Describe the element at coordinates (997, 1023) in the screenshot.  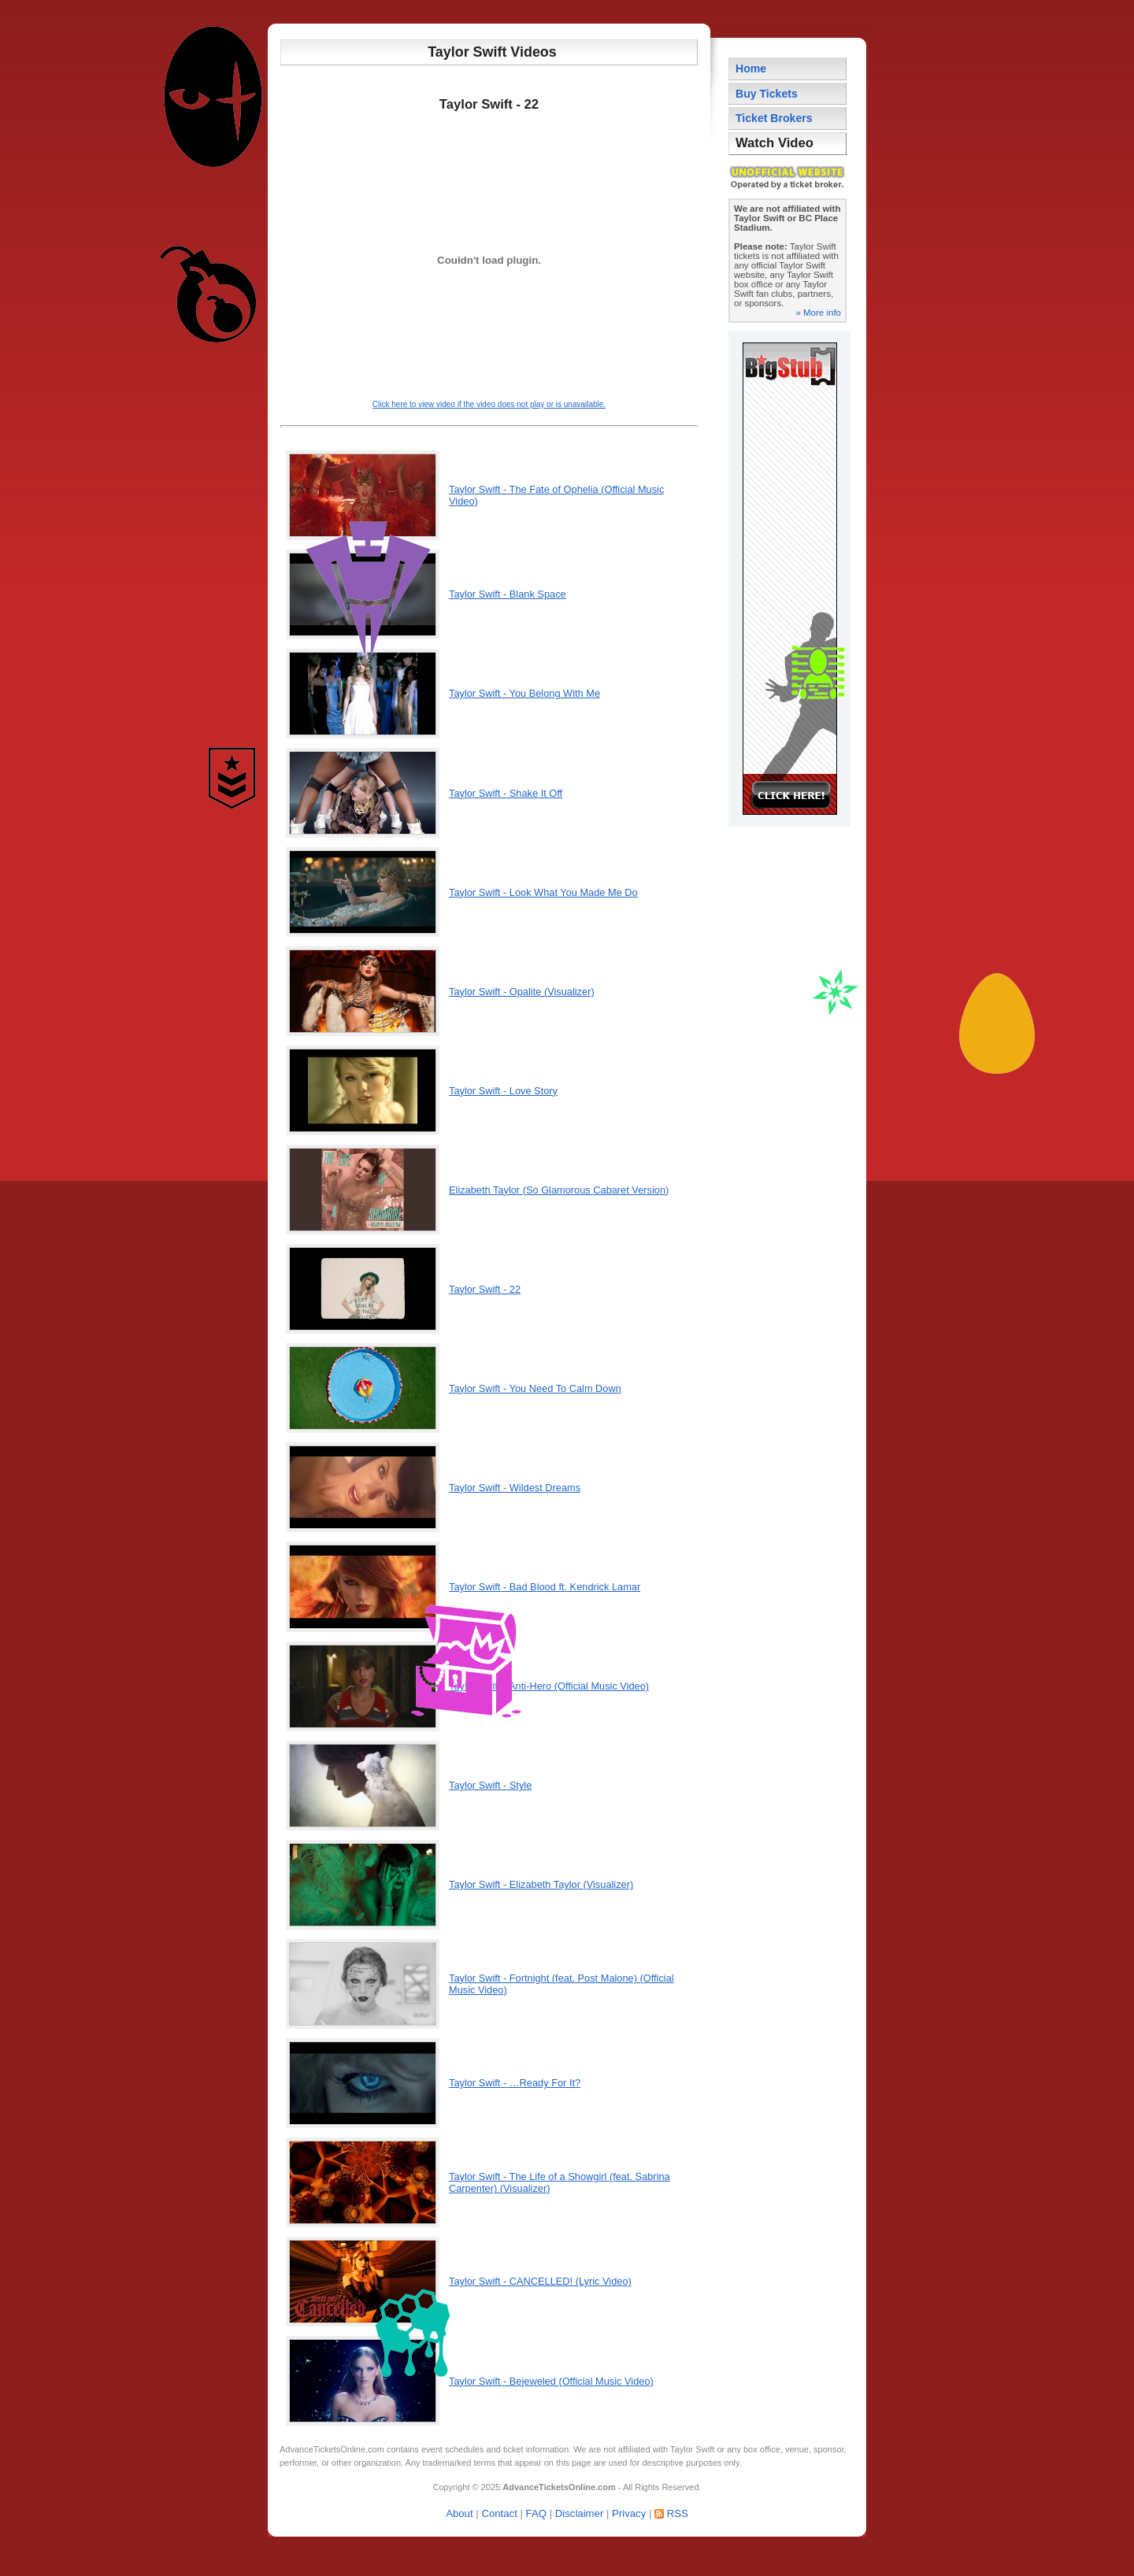
I see `indicates an egg item or ingredient in a game inventory` at that location.